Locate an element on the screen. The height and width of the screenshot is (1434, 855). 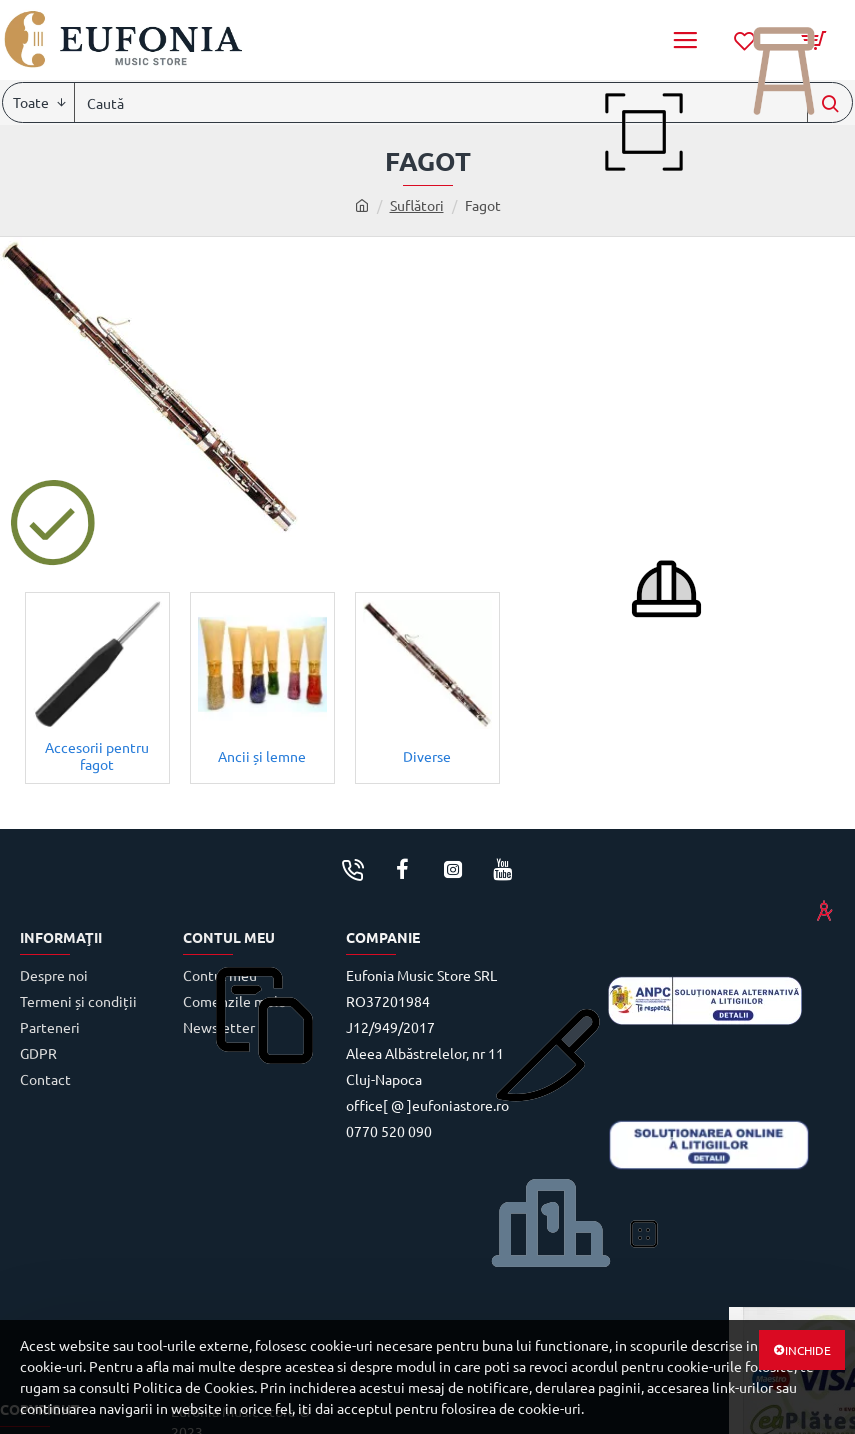
scan a document or QR code is located at coordinates (644, 132).